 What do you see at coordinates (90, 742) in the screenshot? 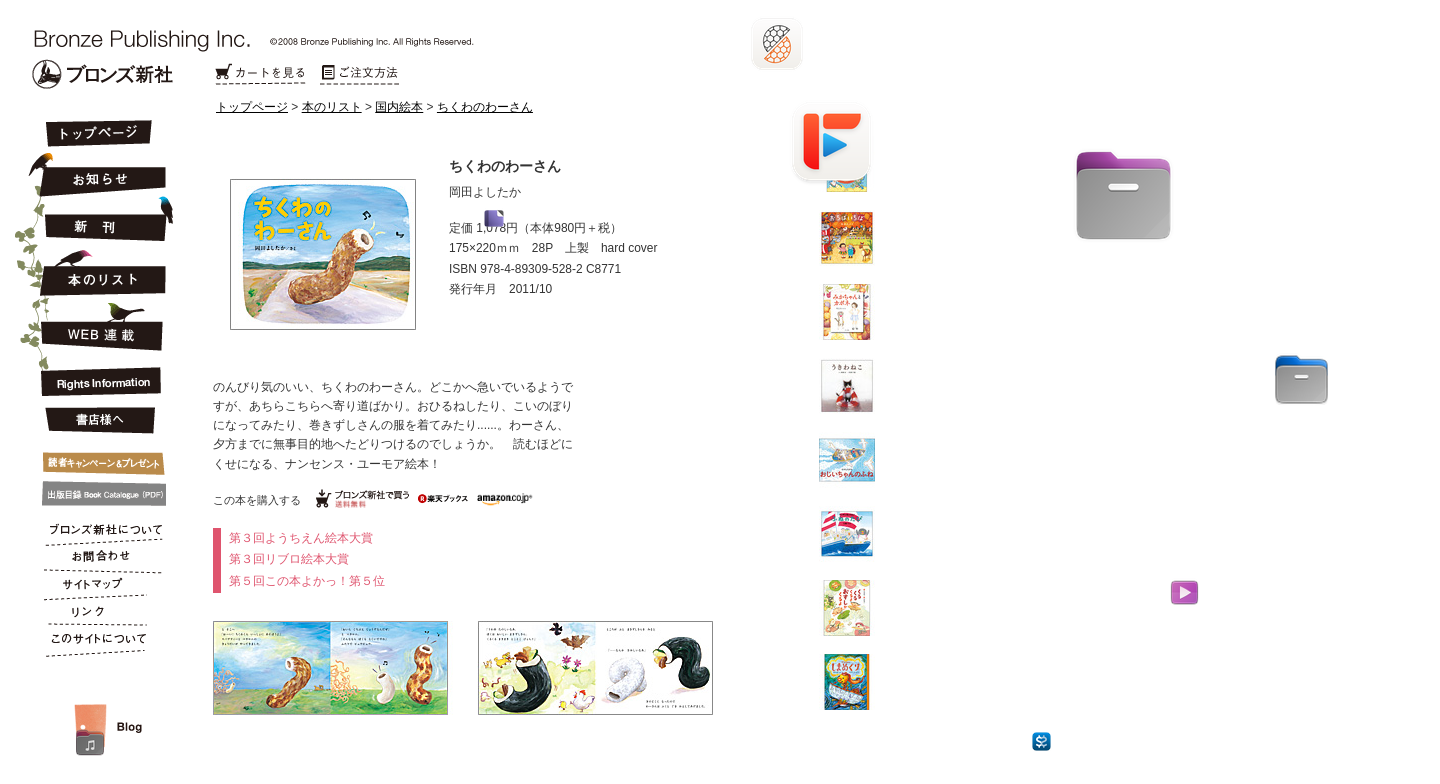
I see `open your music folder` at bounding box center [90, 742].